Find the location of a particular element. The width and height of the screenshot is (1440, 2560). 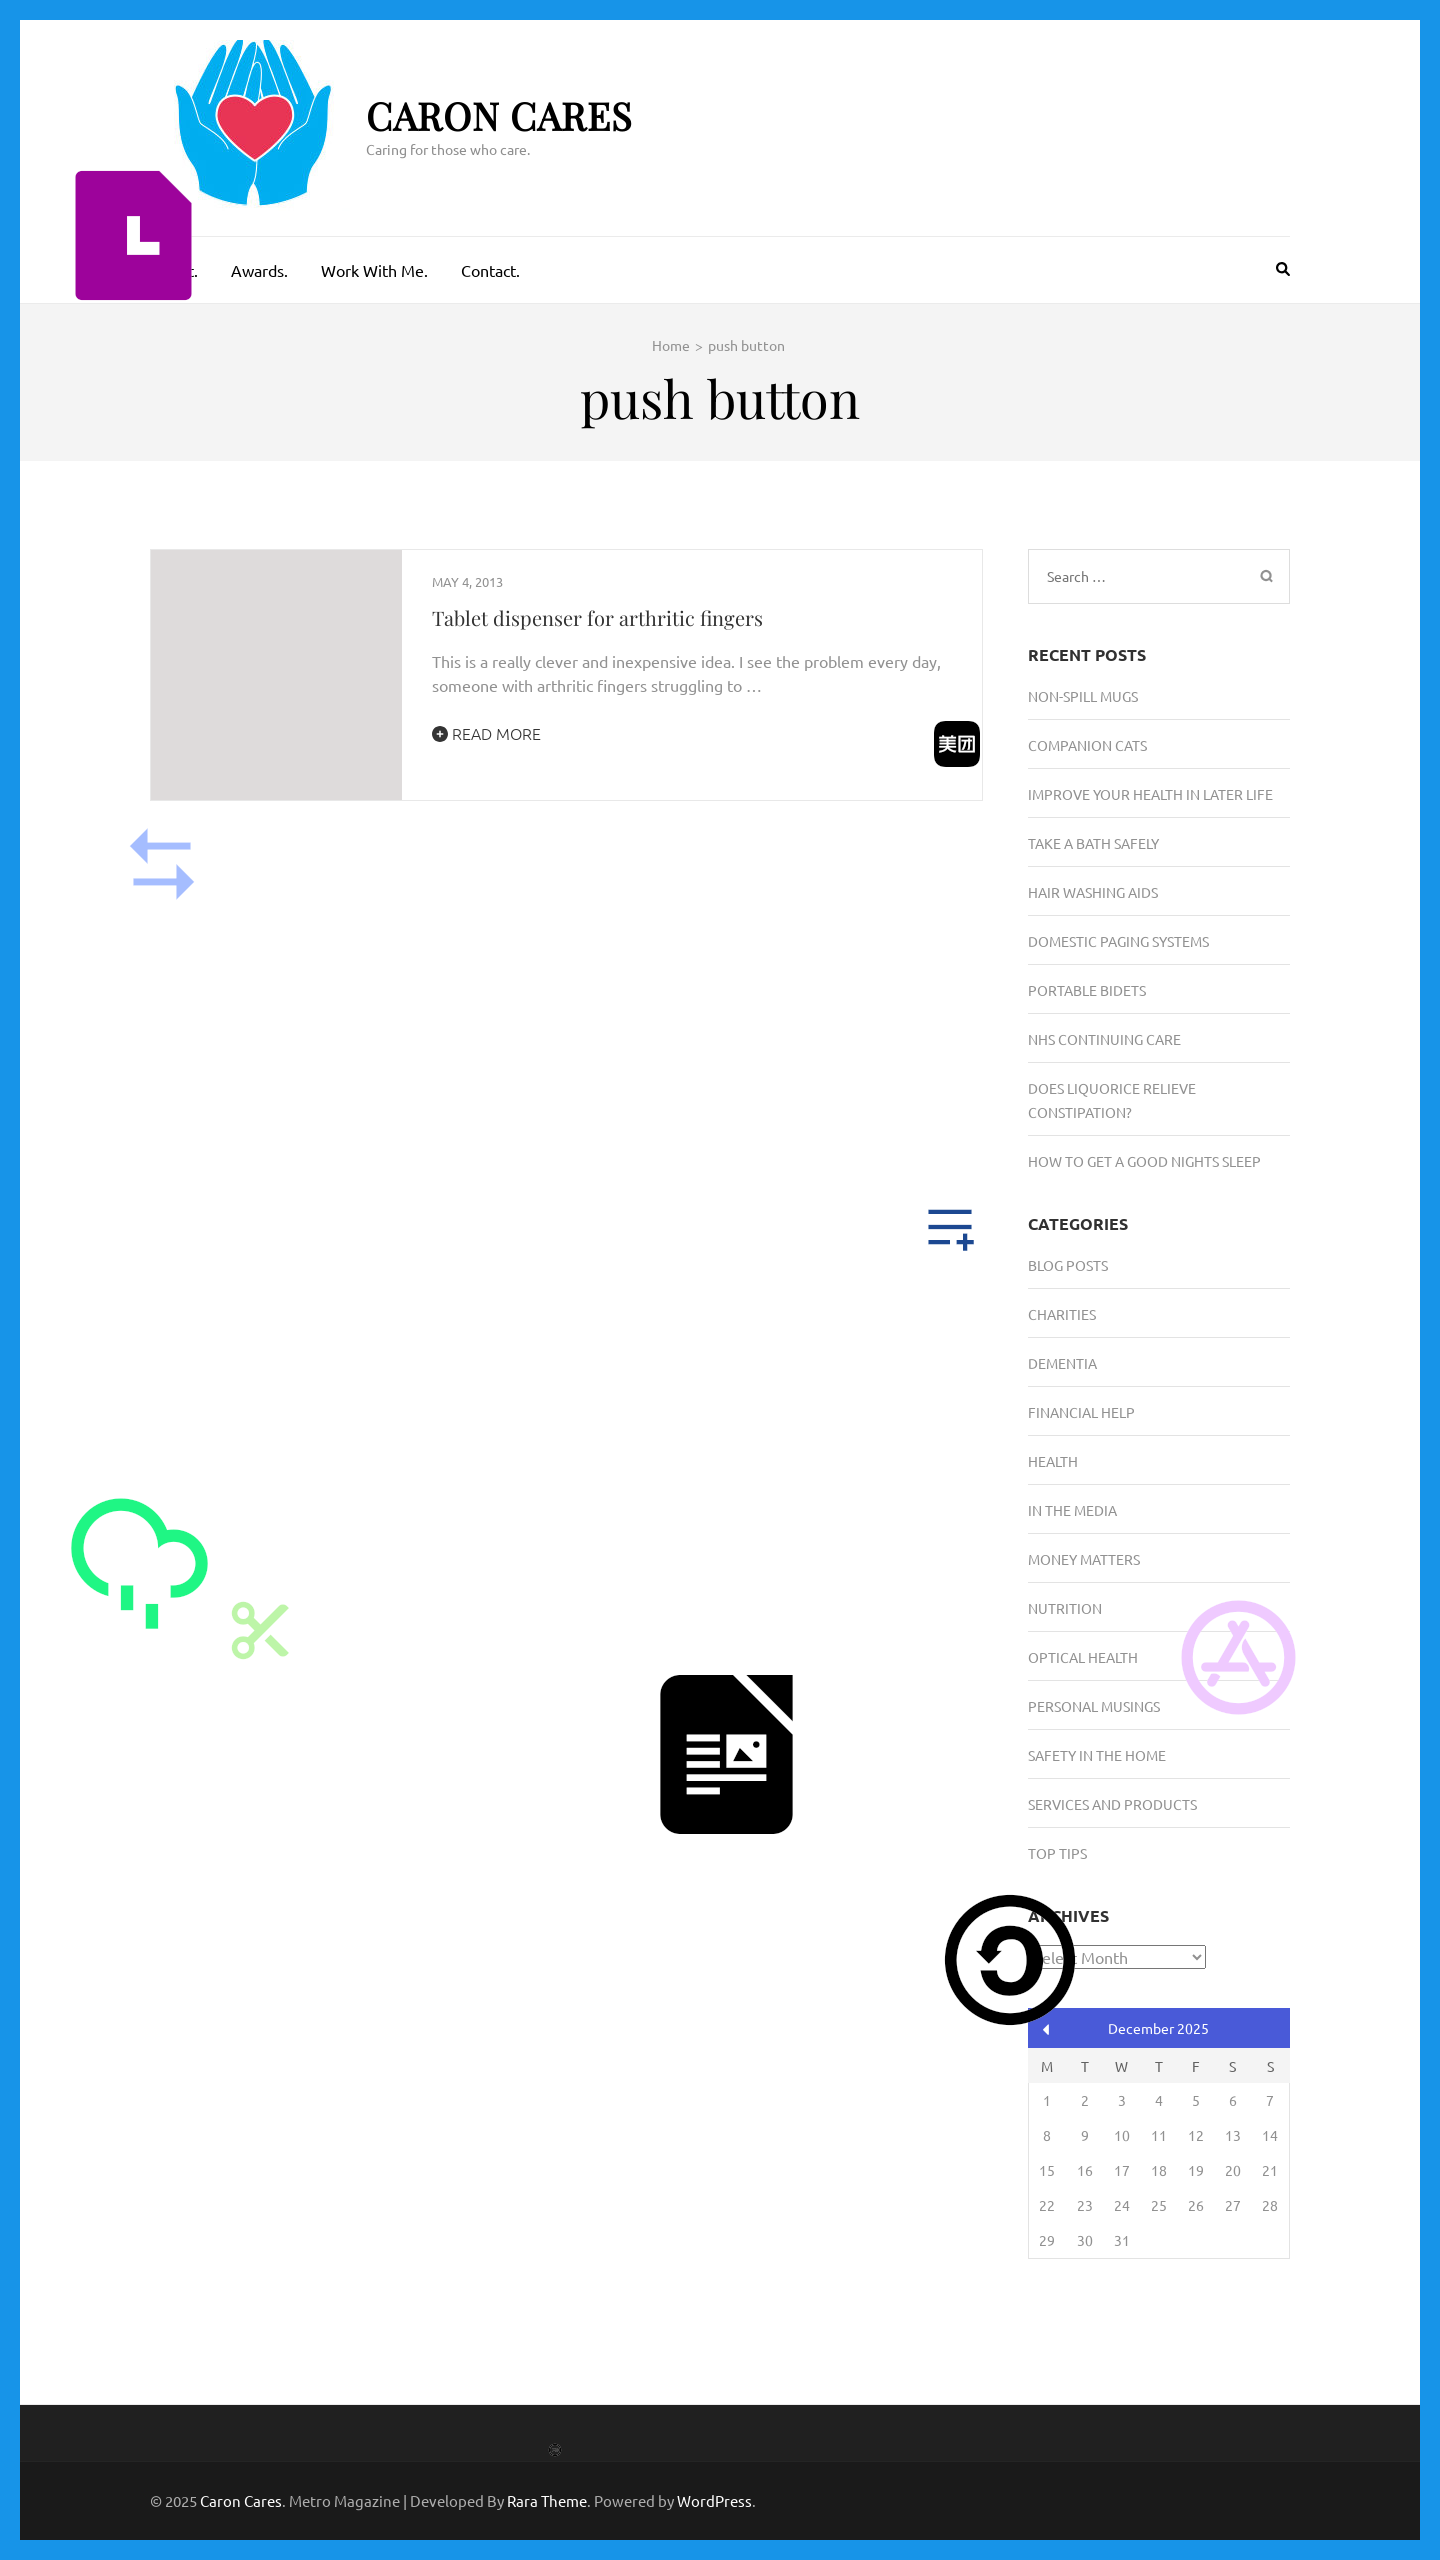

open the Meituan app is located at coordinates (957, 744).